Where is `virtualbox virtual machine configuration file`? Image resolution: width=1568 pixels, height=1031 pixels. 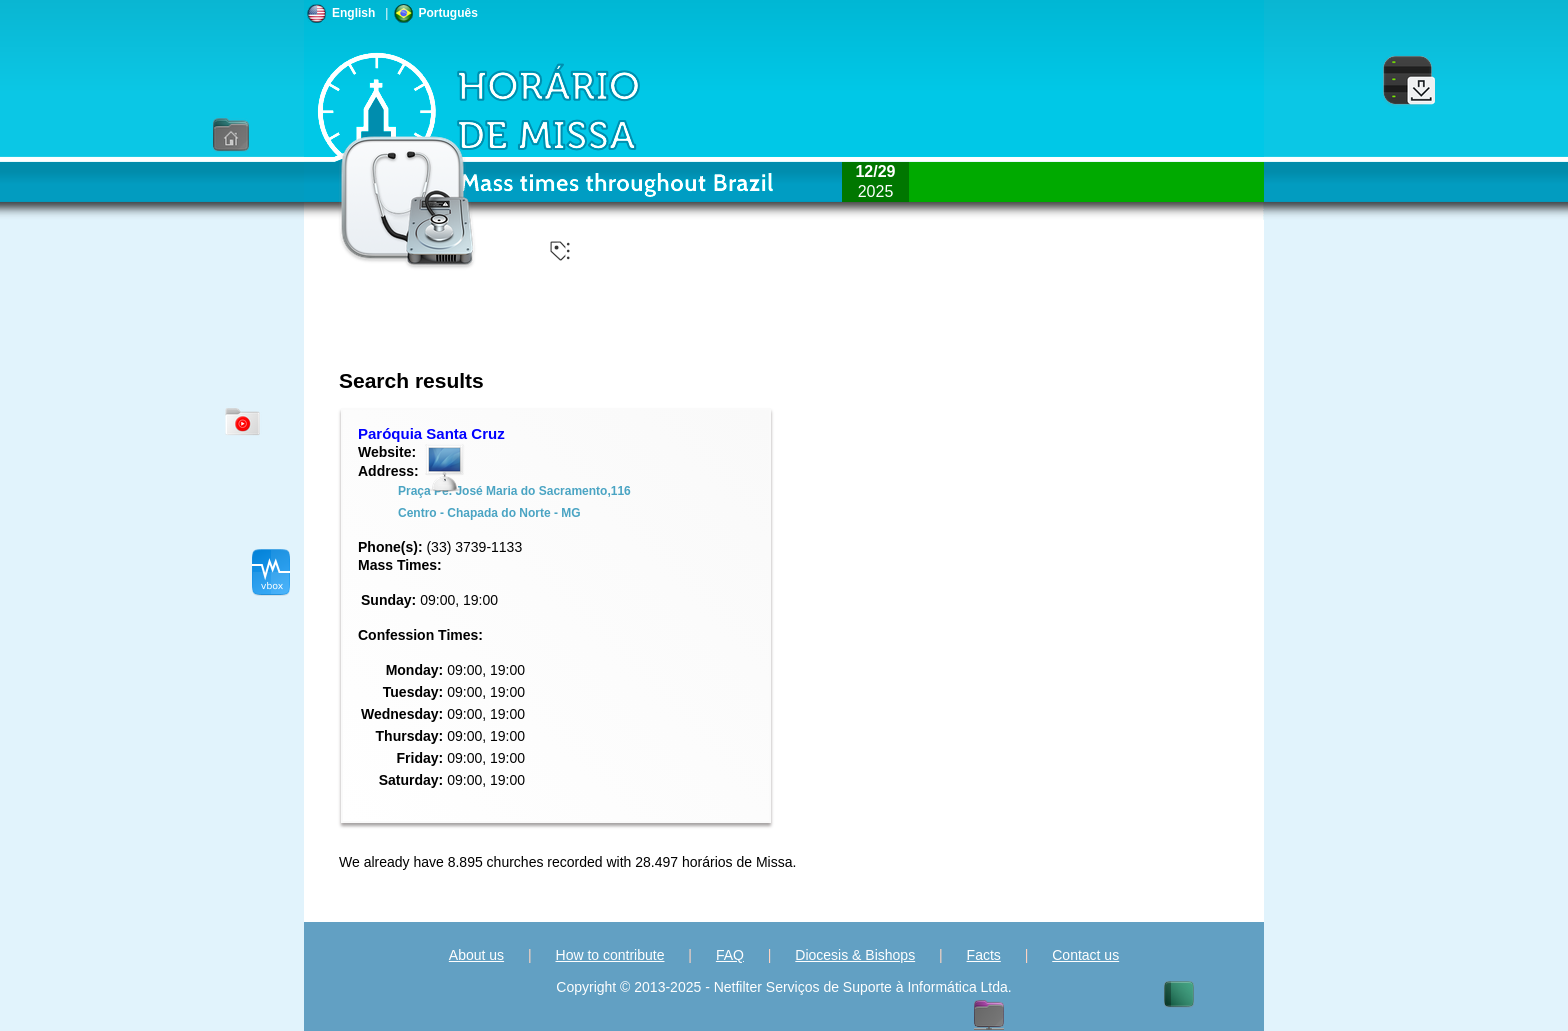
virtualbox virtual machine configuration file is located at coordinates (271, 572).